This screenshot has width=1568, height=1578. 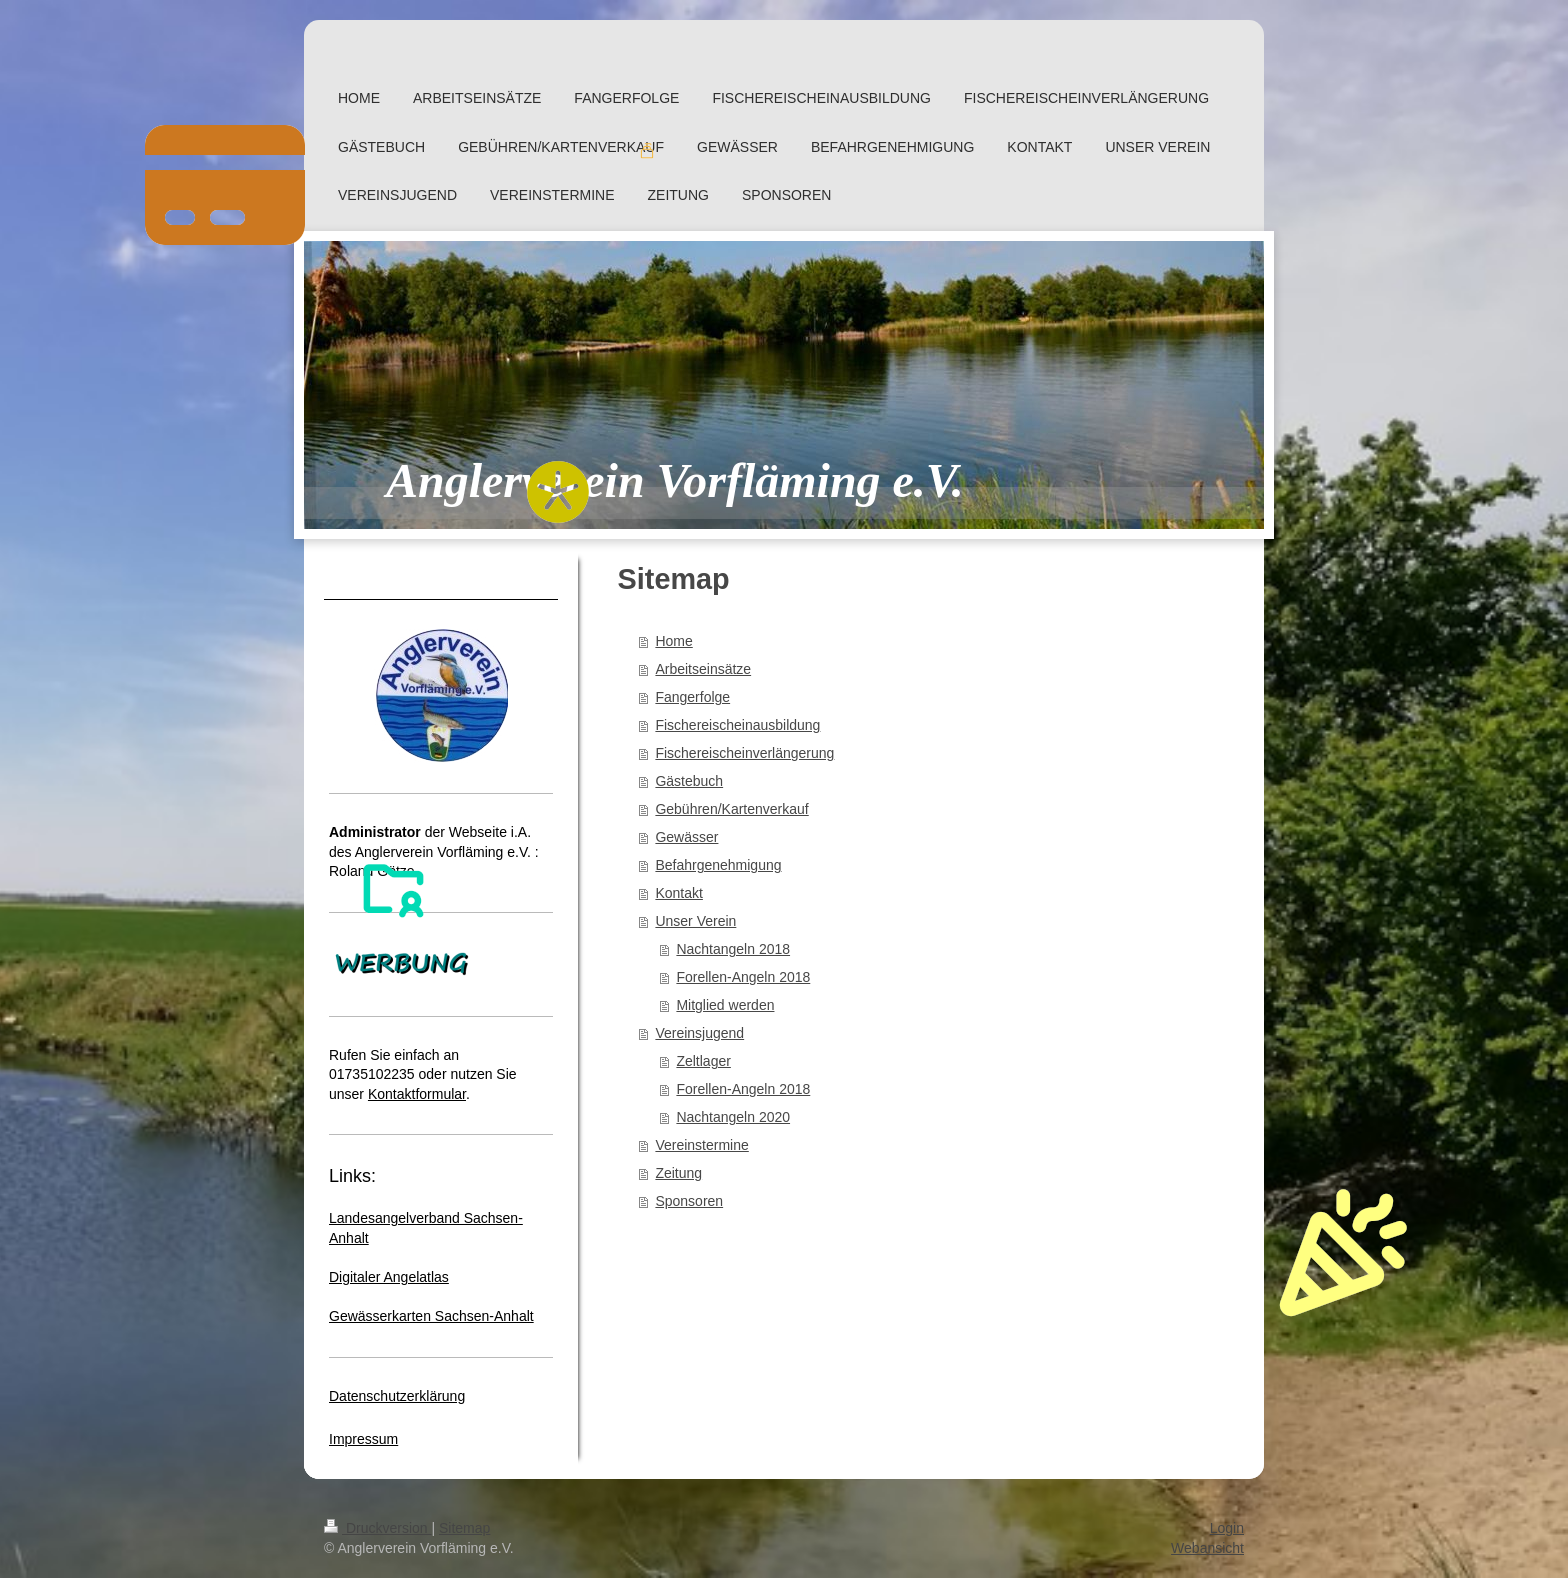 I want to click on indicates a celebration or achievement, so click(x=1336, y=1259).